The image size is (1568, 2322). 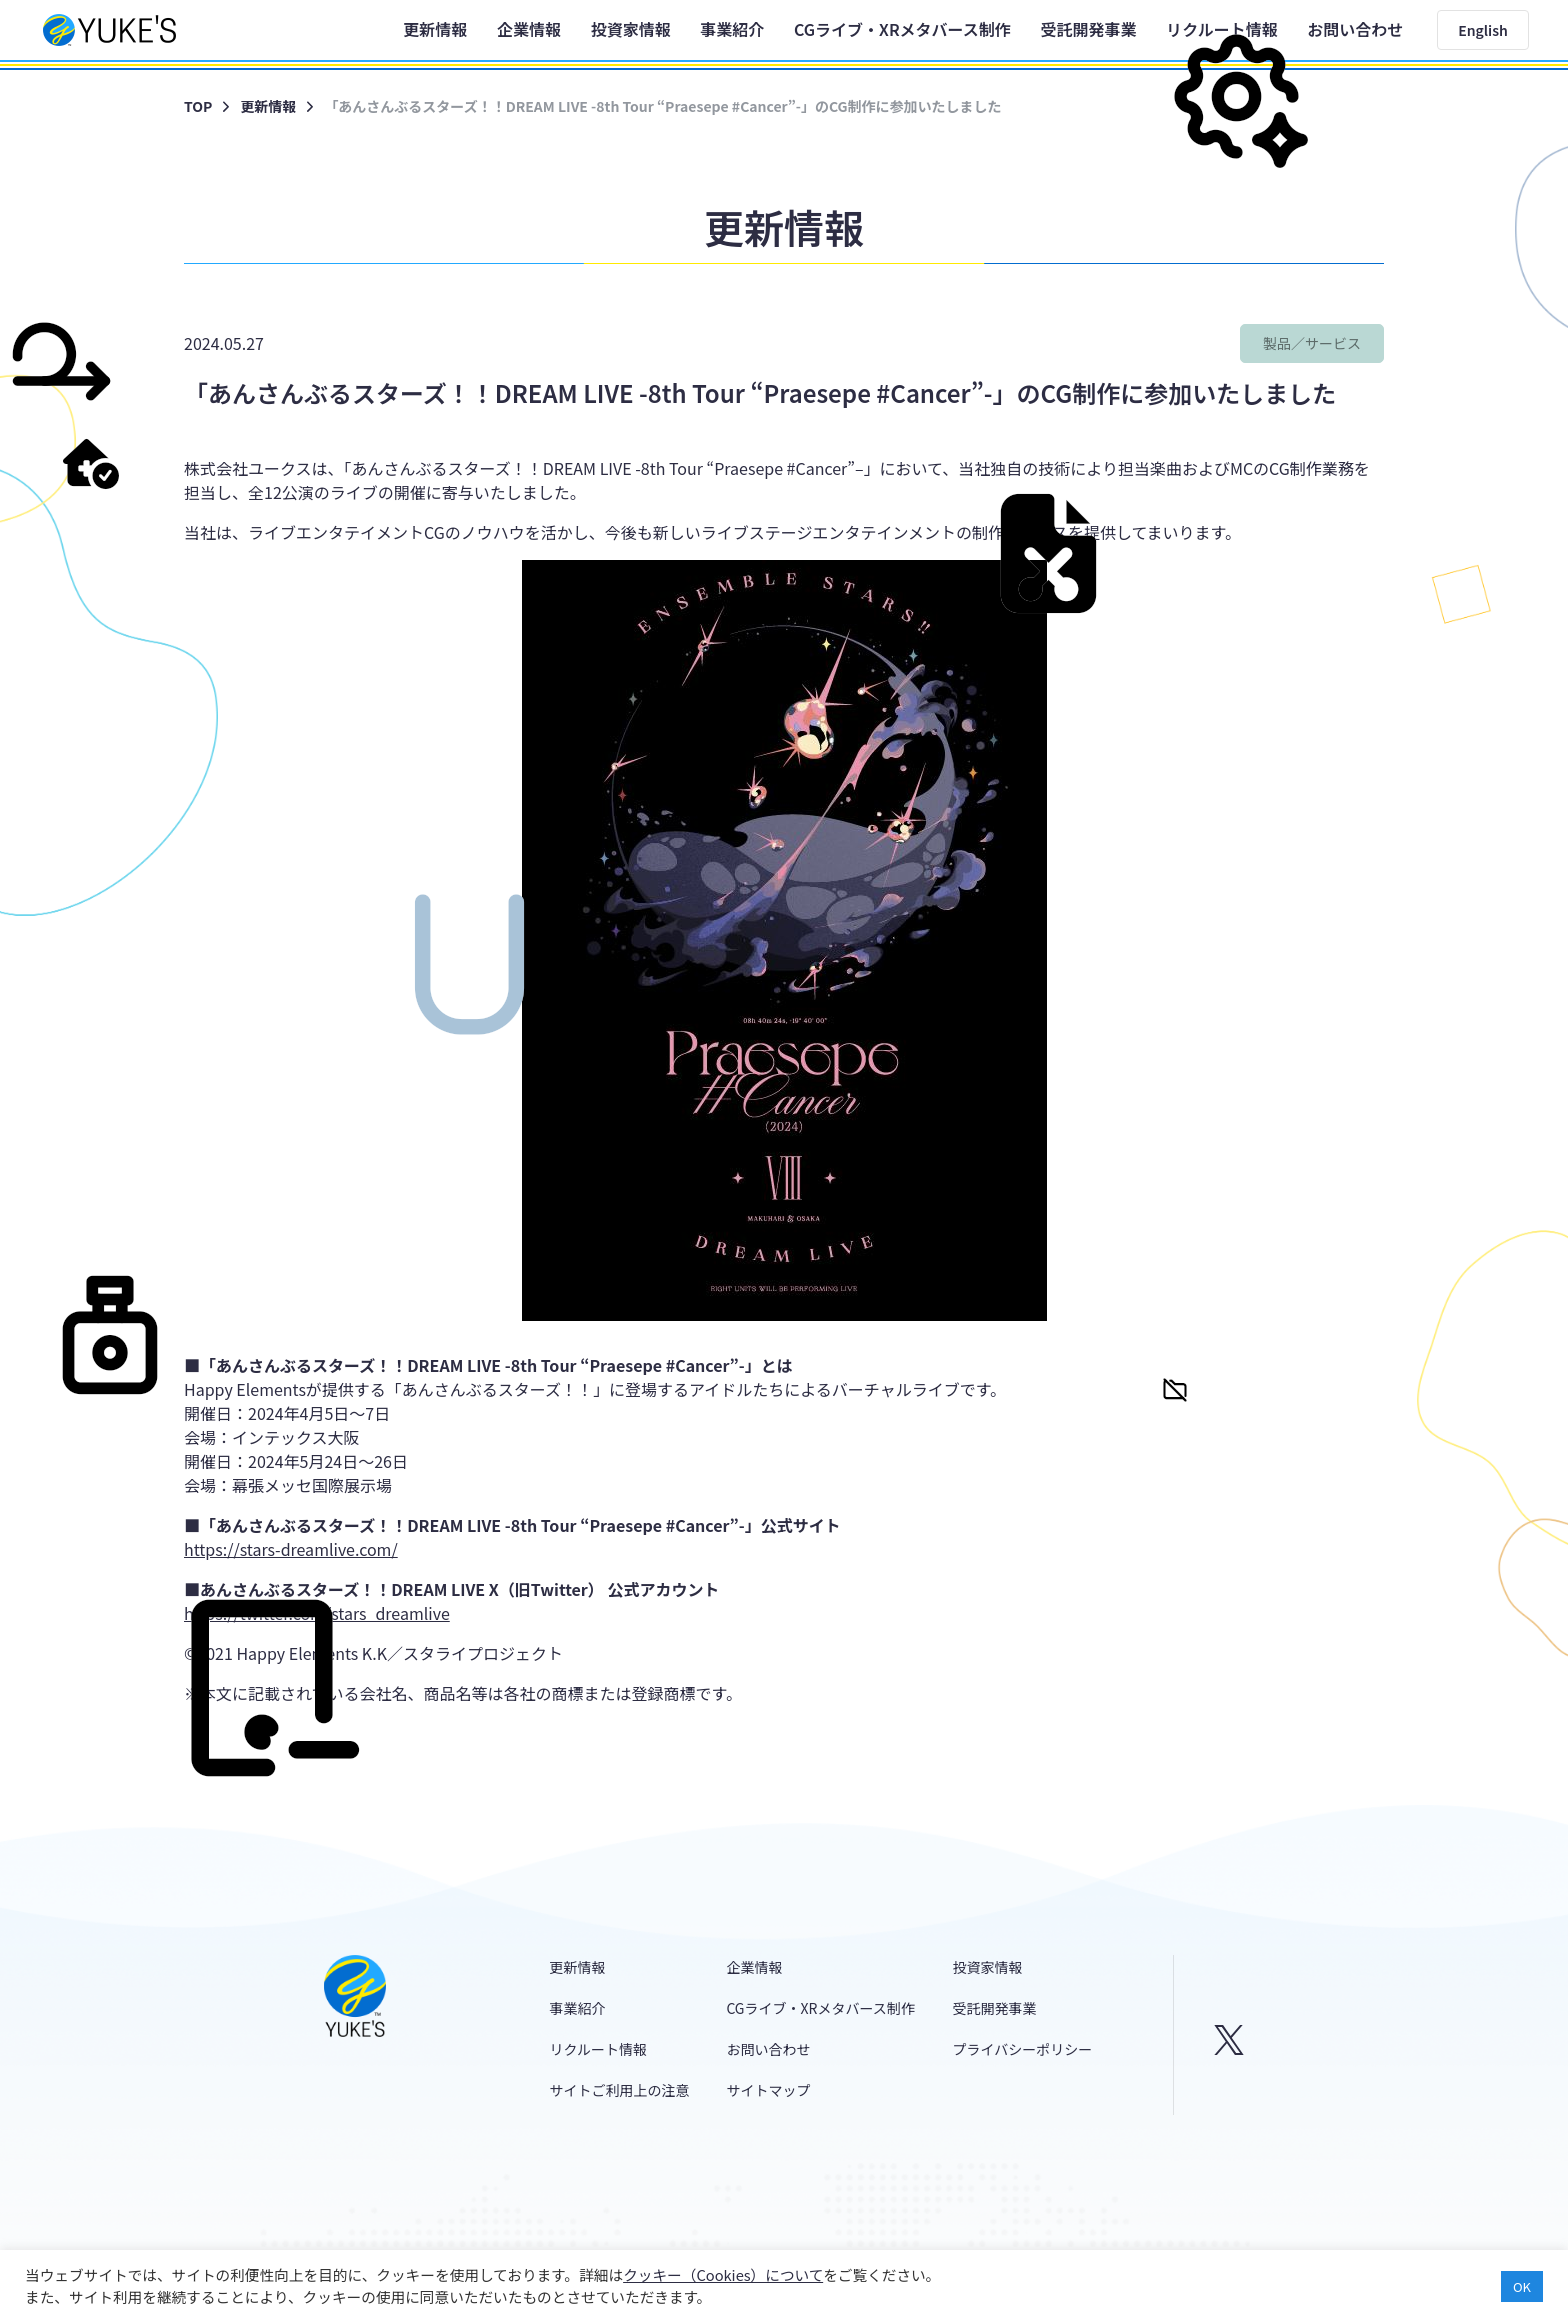 I want to click on browse perfume or fragrance products, so click(x=110, y=1335).